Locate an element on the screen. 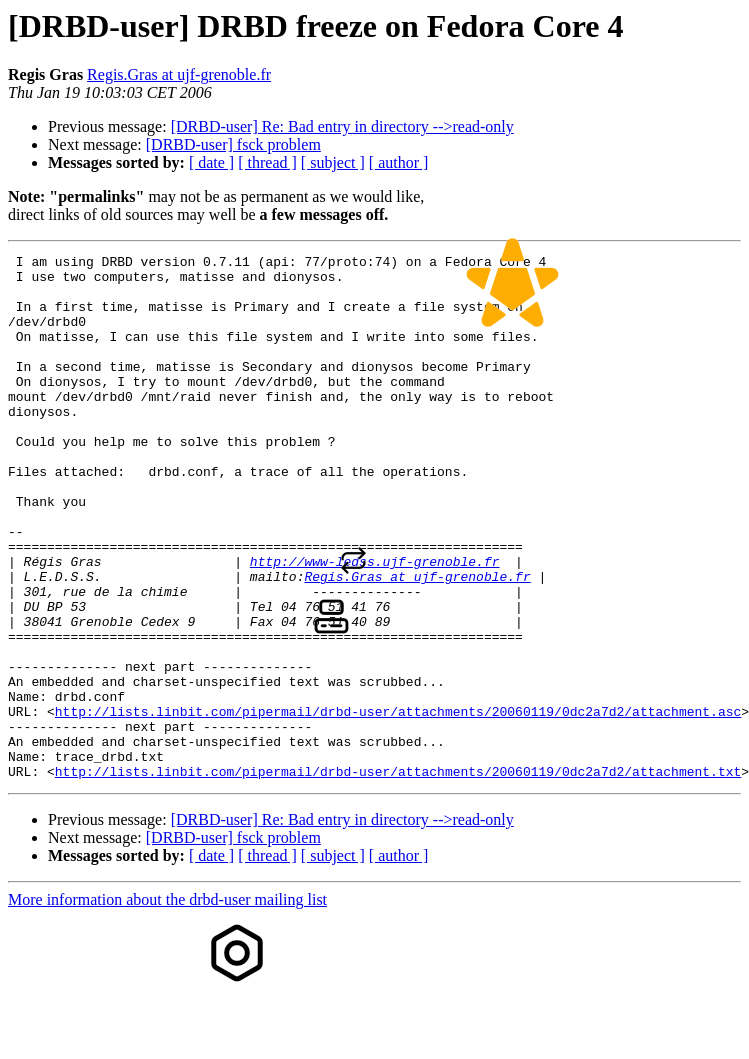 The height and width of the screenshot is (1059, 749). access desktop or computer settings is located at coordinates (331, 616).